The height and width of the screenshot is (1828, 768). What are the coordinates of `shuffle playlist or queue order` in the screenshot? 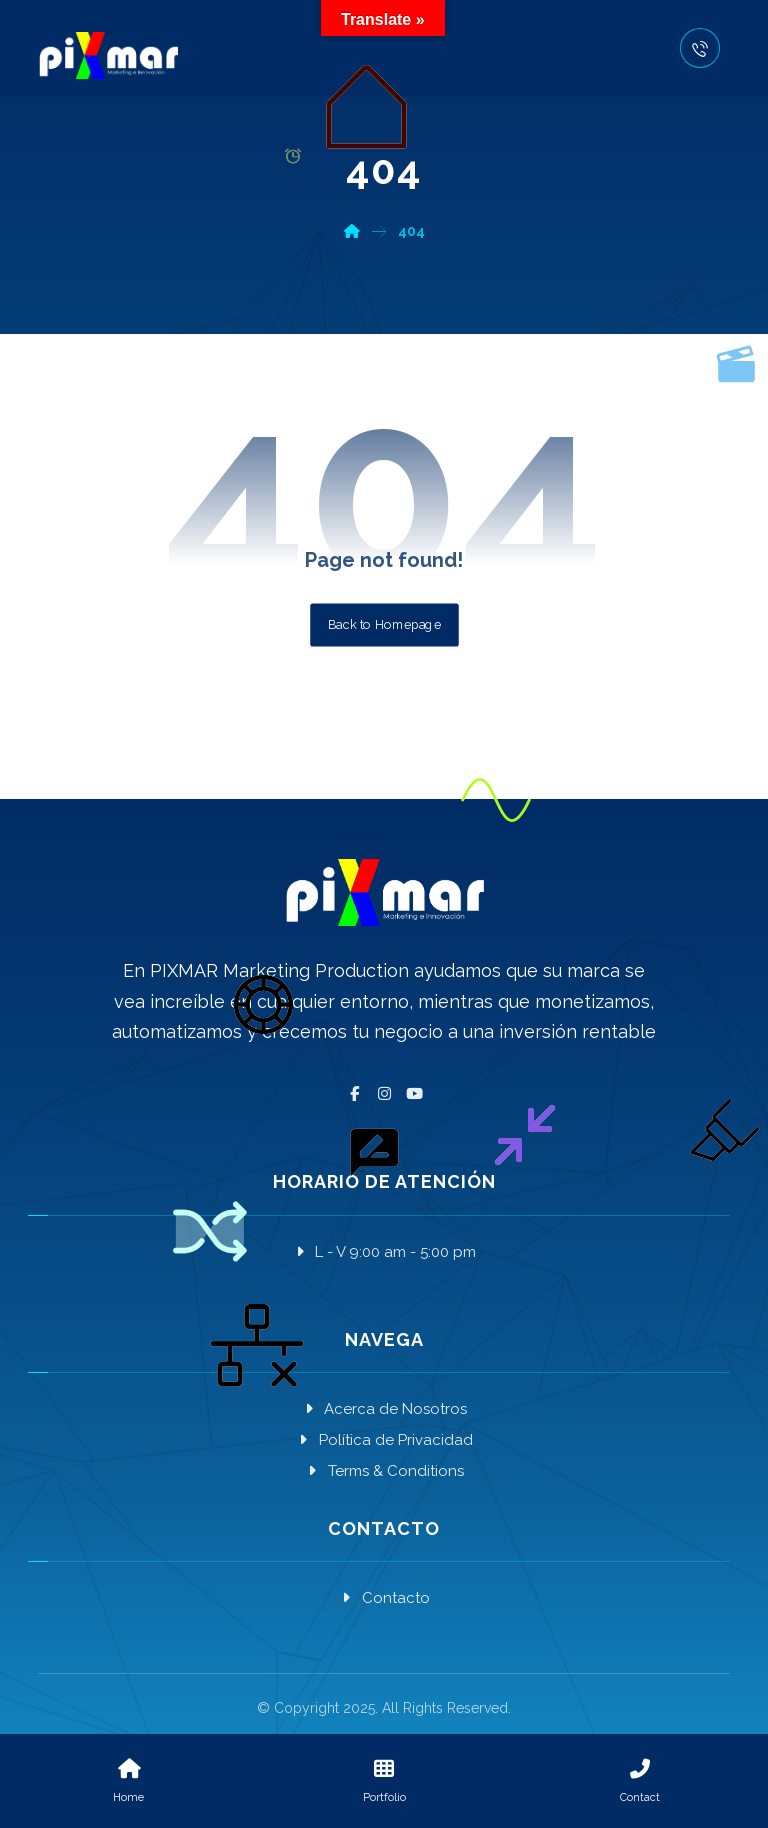 It's located at (208, 1231).